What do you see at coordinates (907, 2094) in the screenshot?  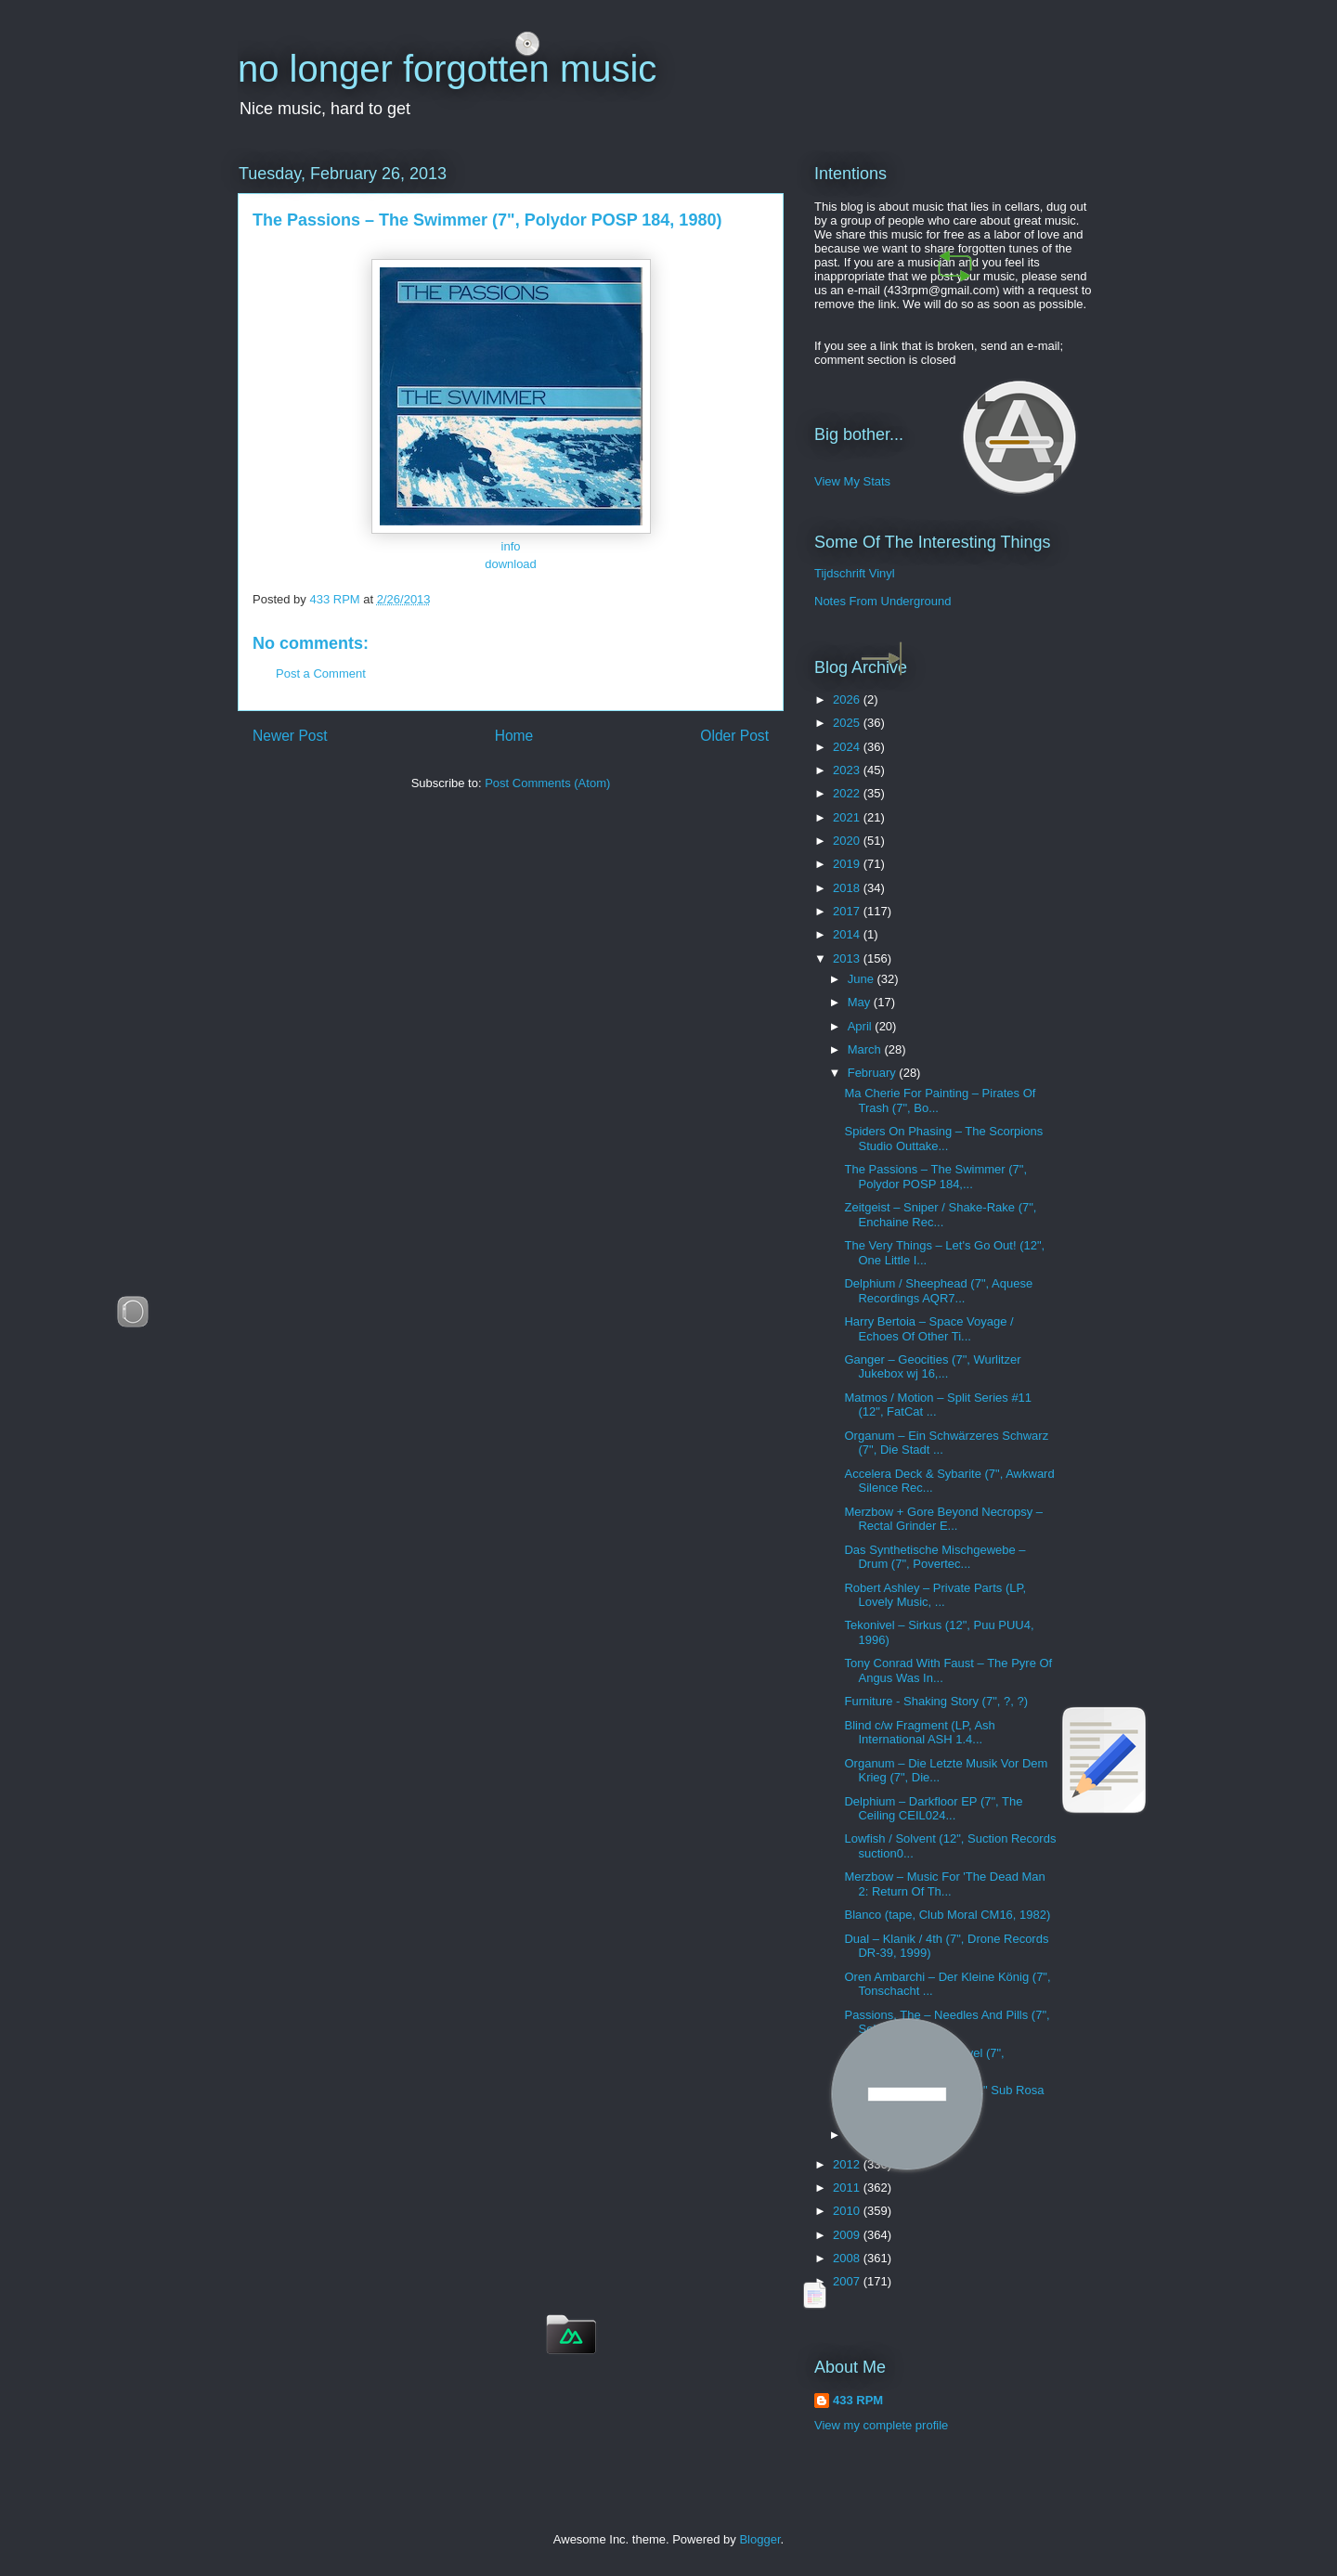 I see `indicates file excluded from dropbox selective sync` at bounding box center [907, 2094].